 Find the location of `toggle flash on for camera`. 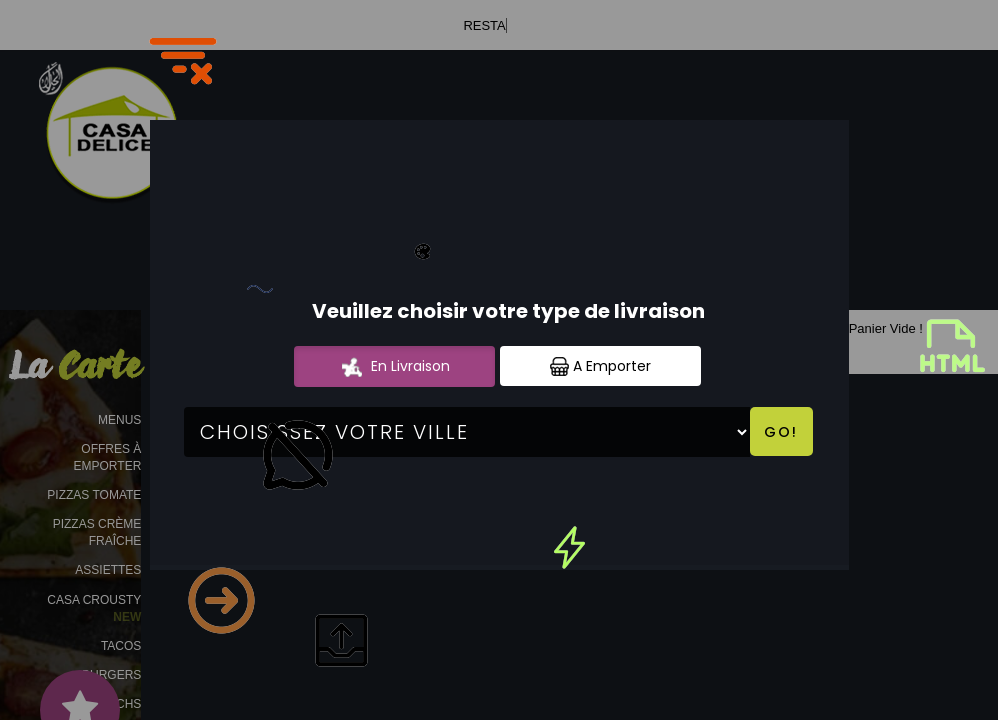

toggle flash on for camera is located at coordinates (569, 547).